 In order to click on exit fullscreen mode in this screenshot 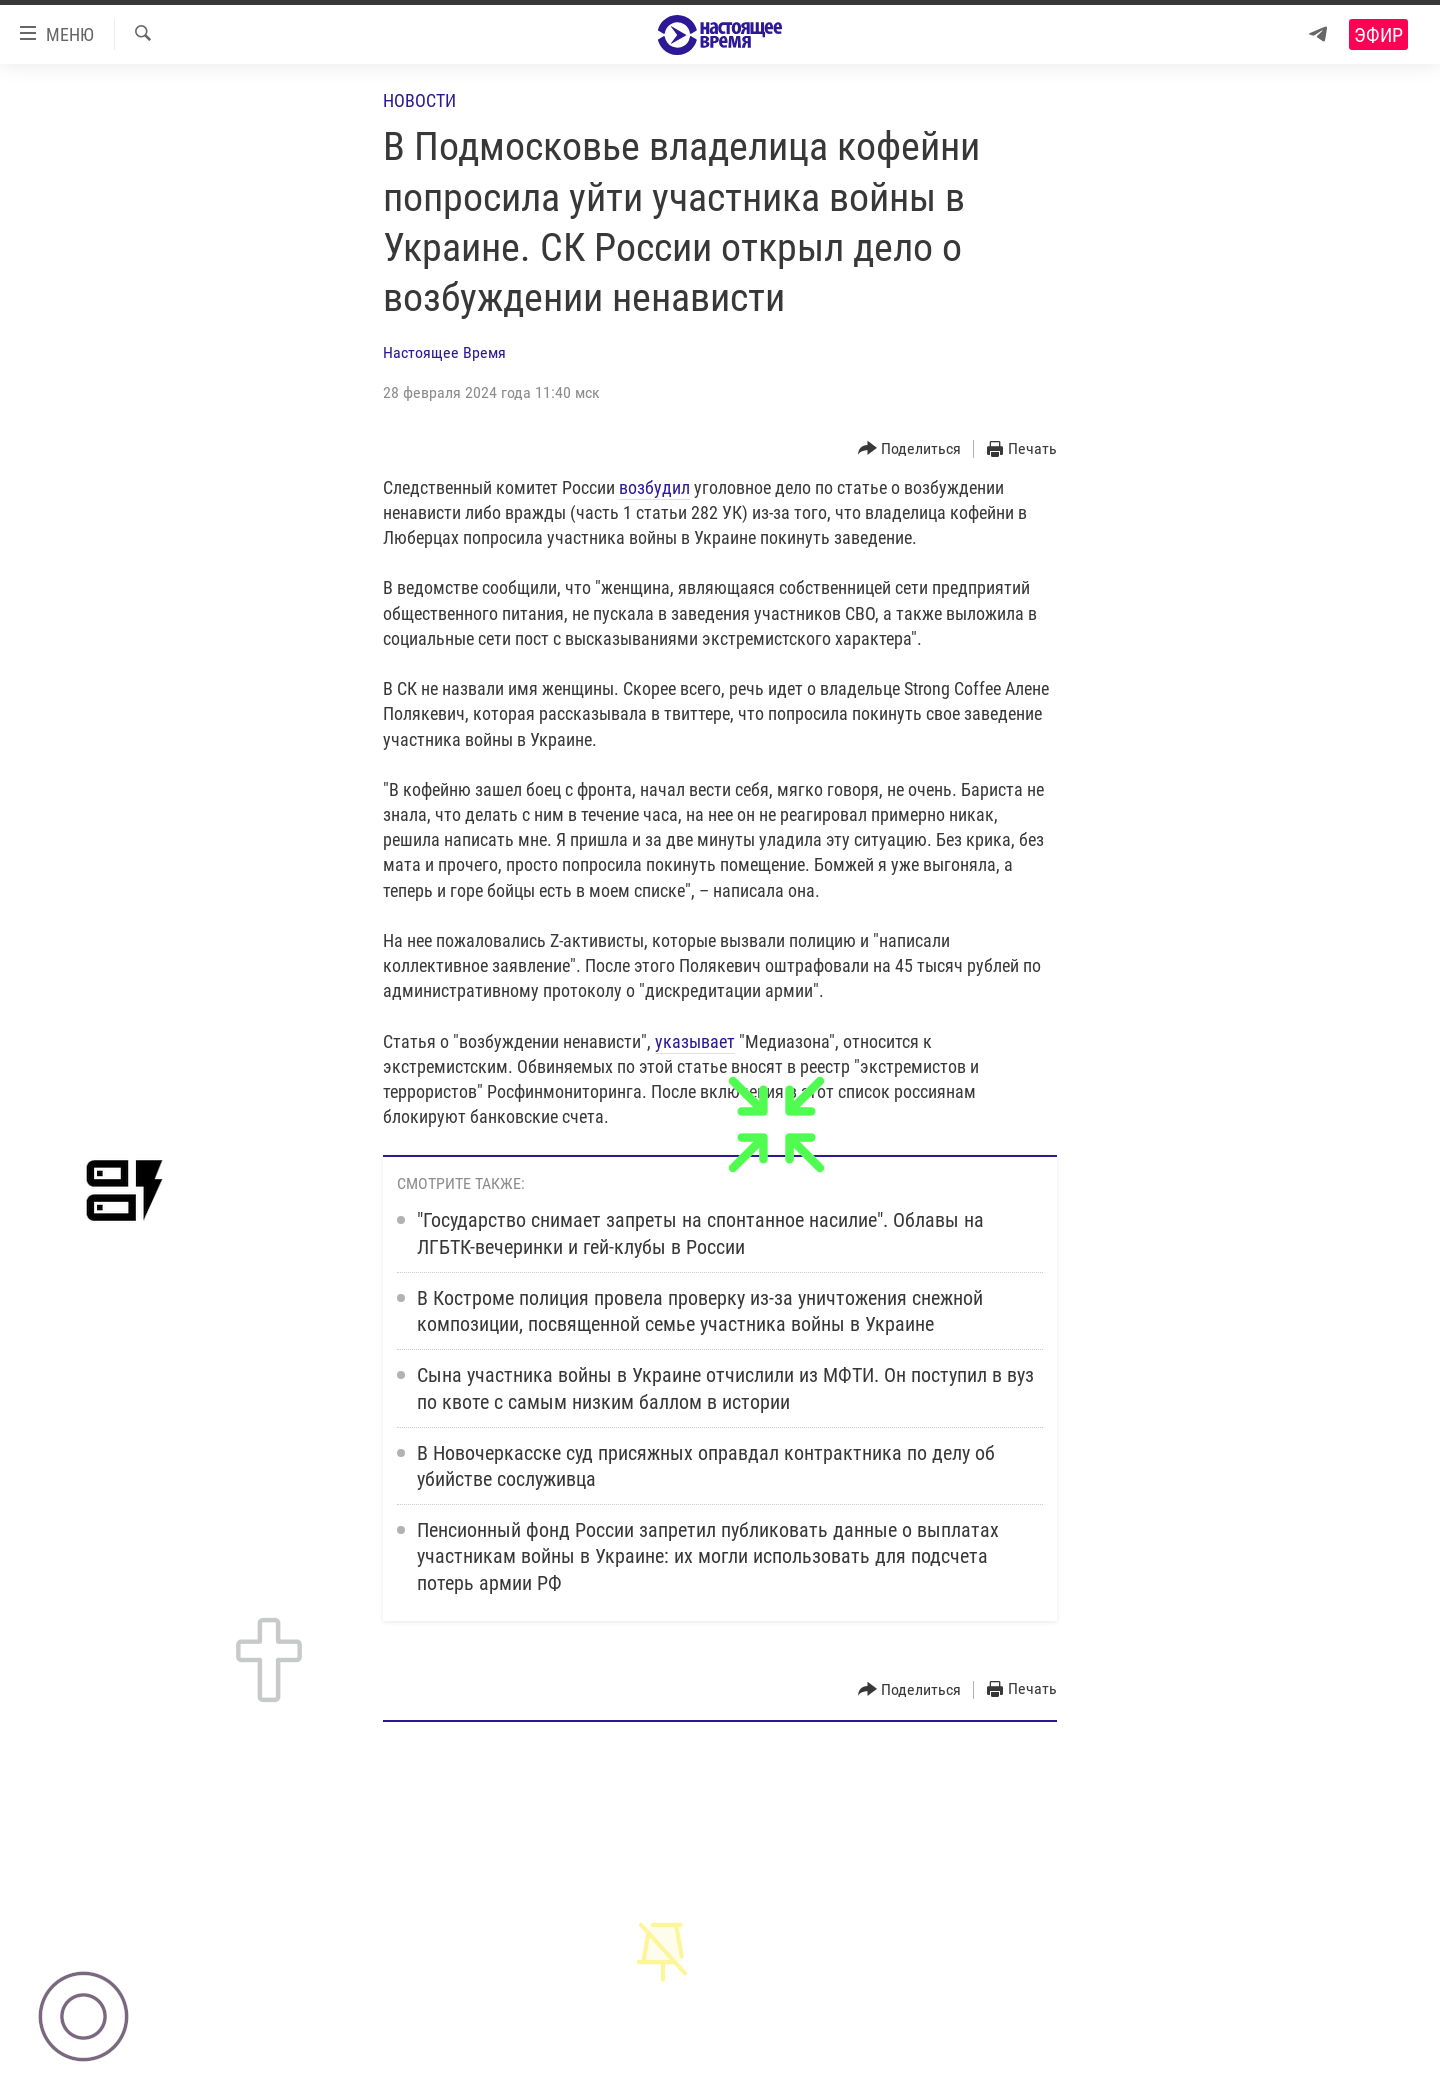, I will do `click(776, 1124)`.